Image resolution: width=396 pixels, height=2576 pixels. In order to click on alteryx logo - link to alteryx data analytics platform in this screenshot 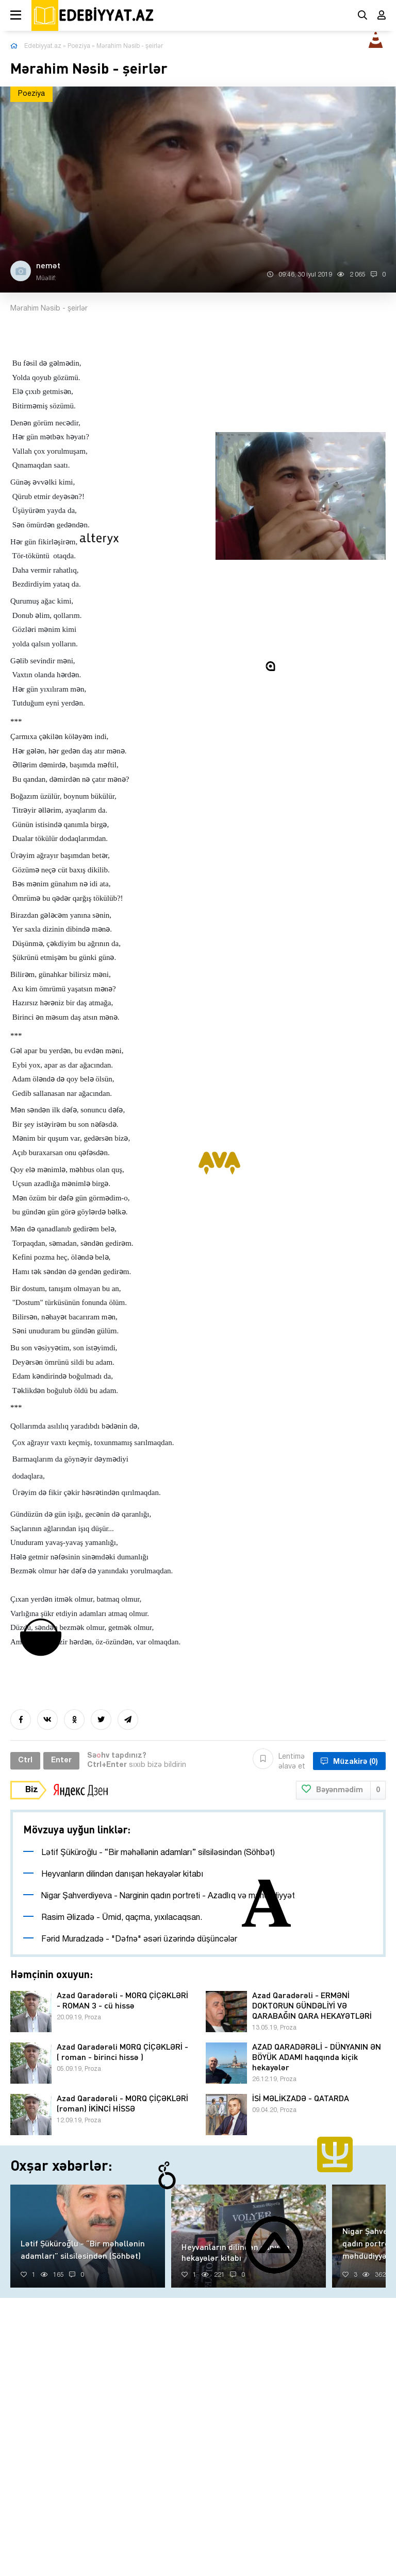, I will do `click(99, 539)`.